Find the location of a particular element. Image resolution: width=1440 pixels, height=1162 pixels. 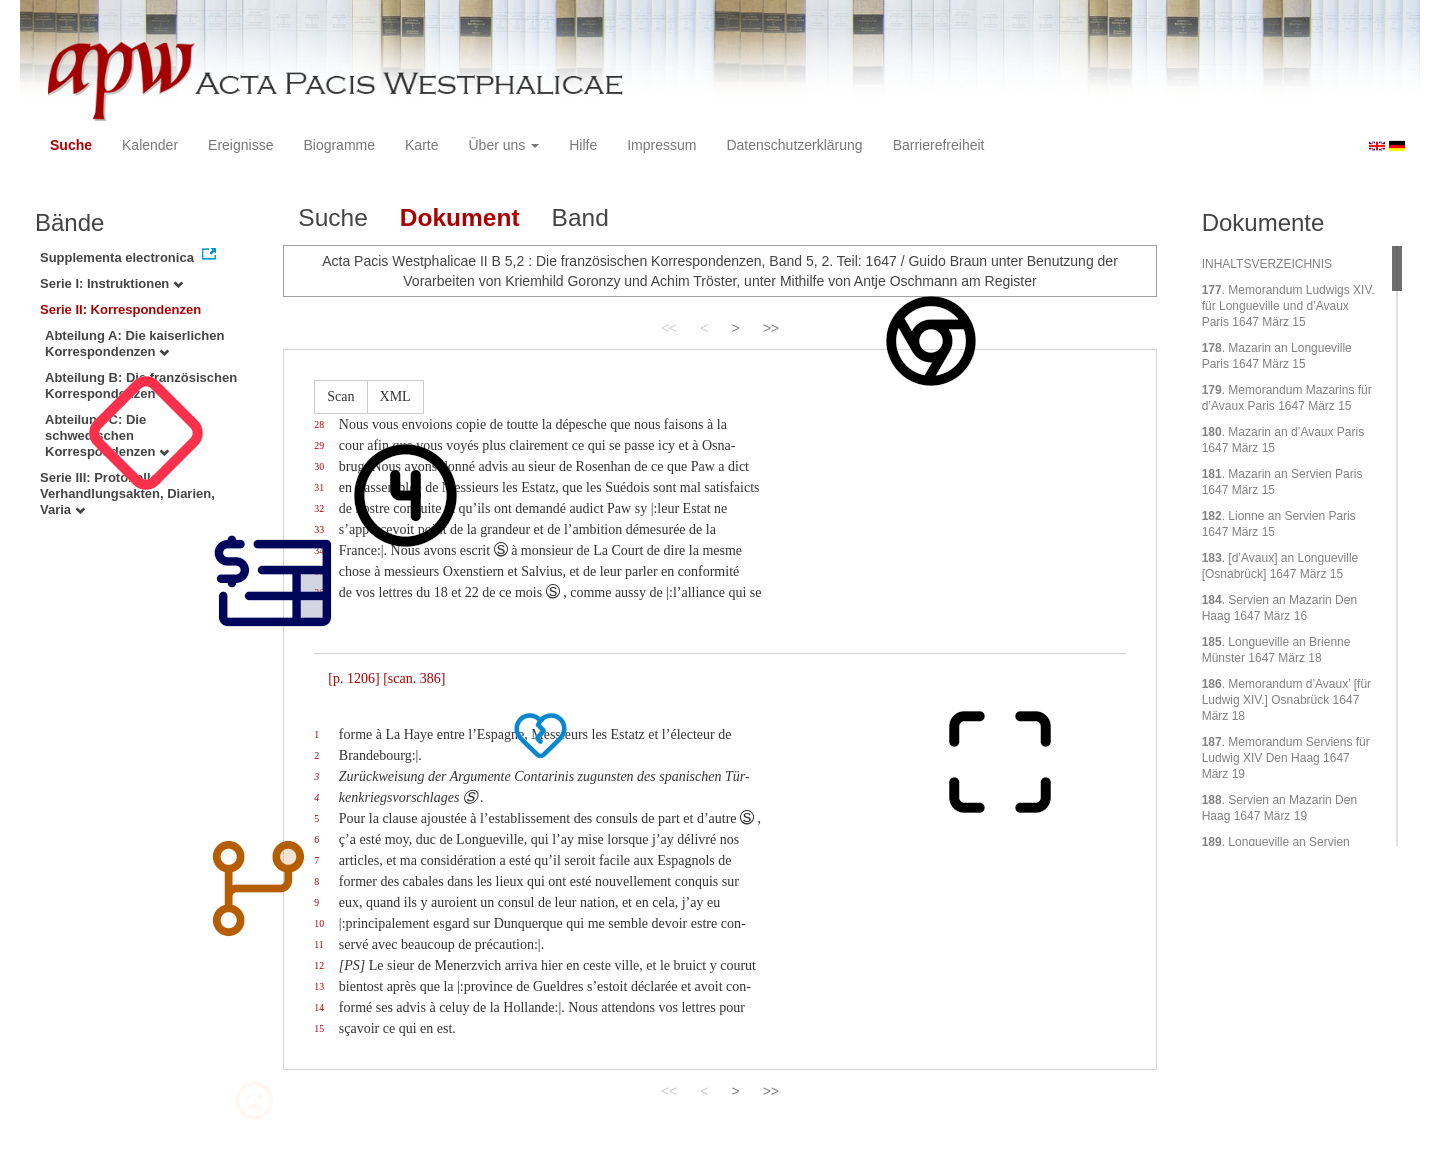

unlike or remove from favorites is located at coordinates (540, 734).